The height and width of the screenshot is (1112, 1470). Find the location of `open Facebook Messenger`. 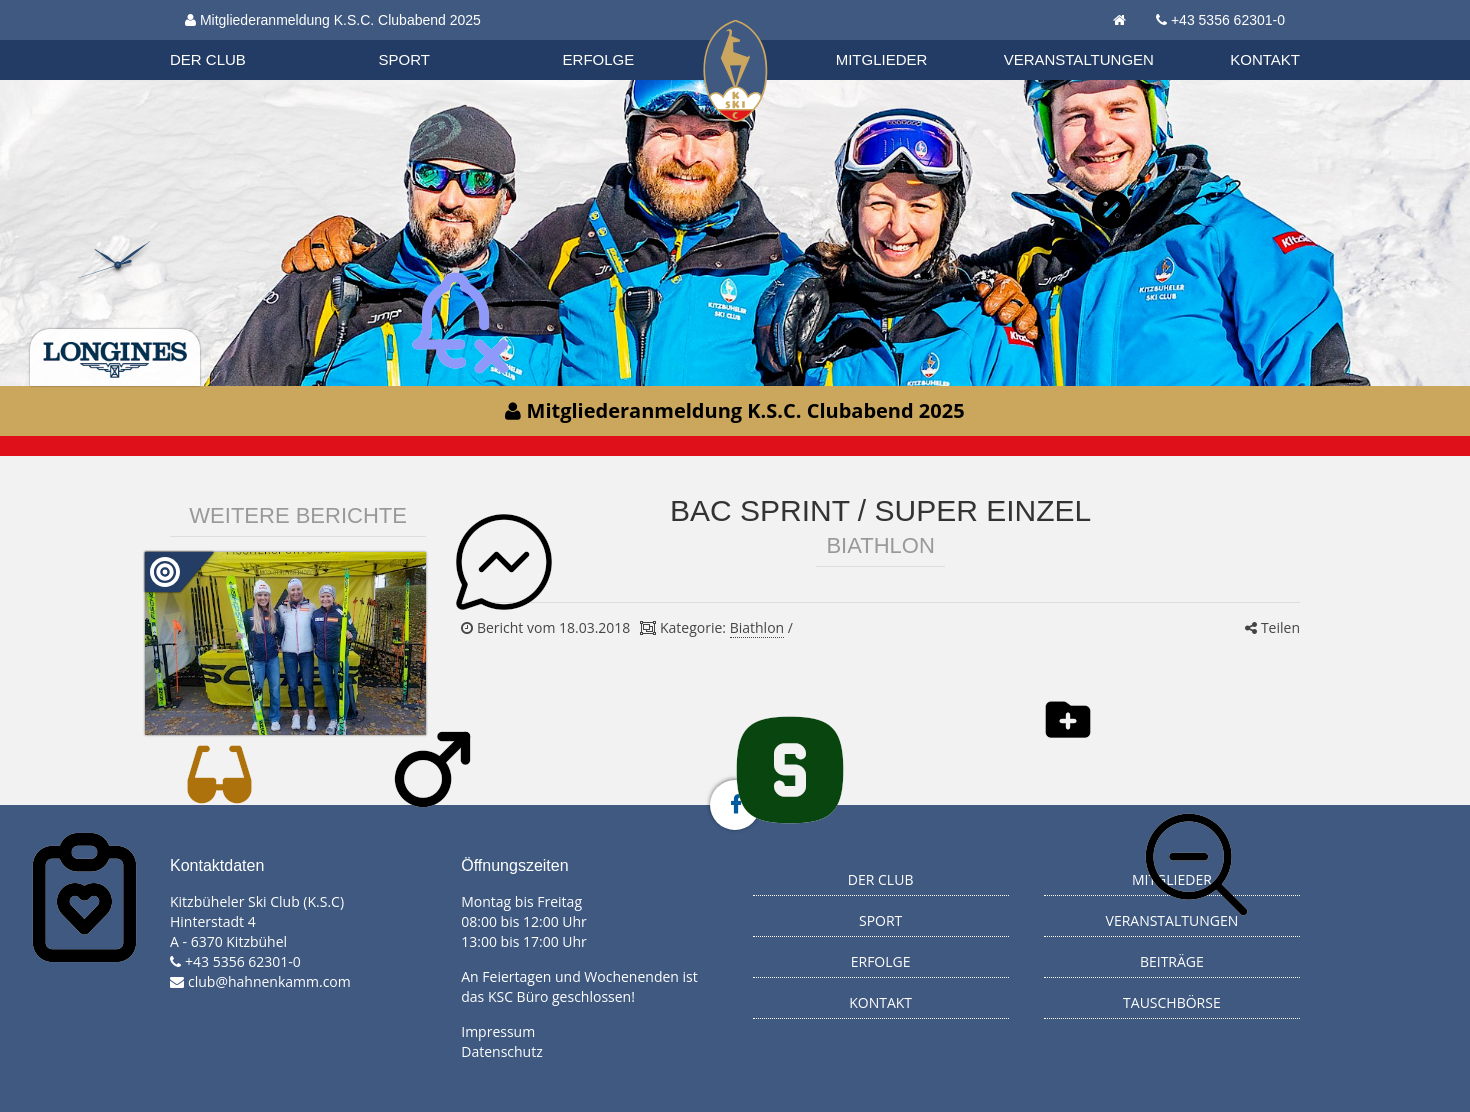

open Facebook Messenger is located at coordinates (504, 562).